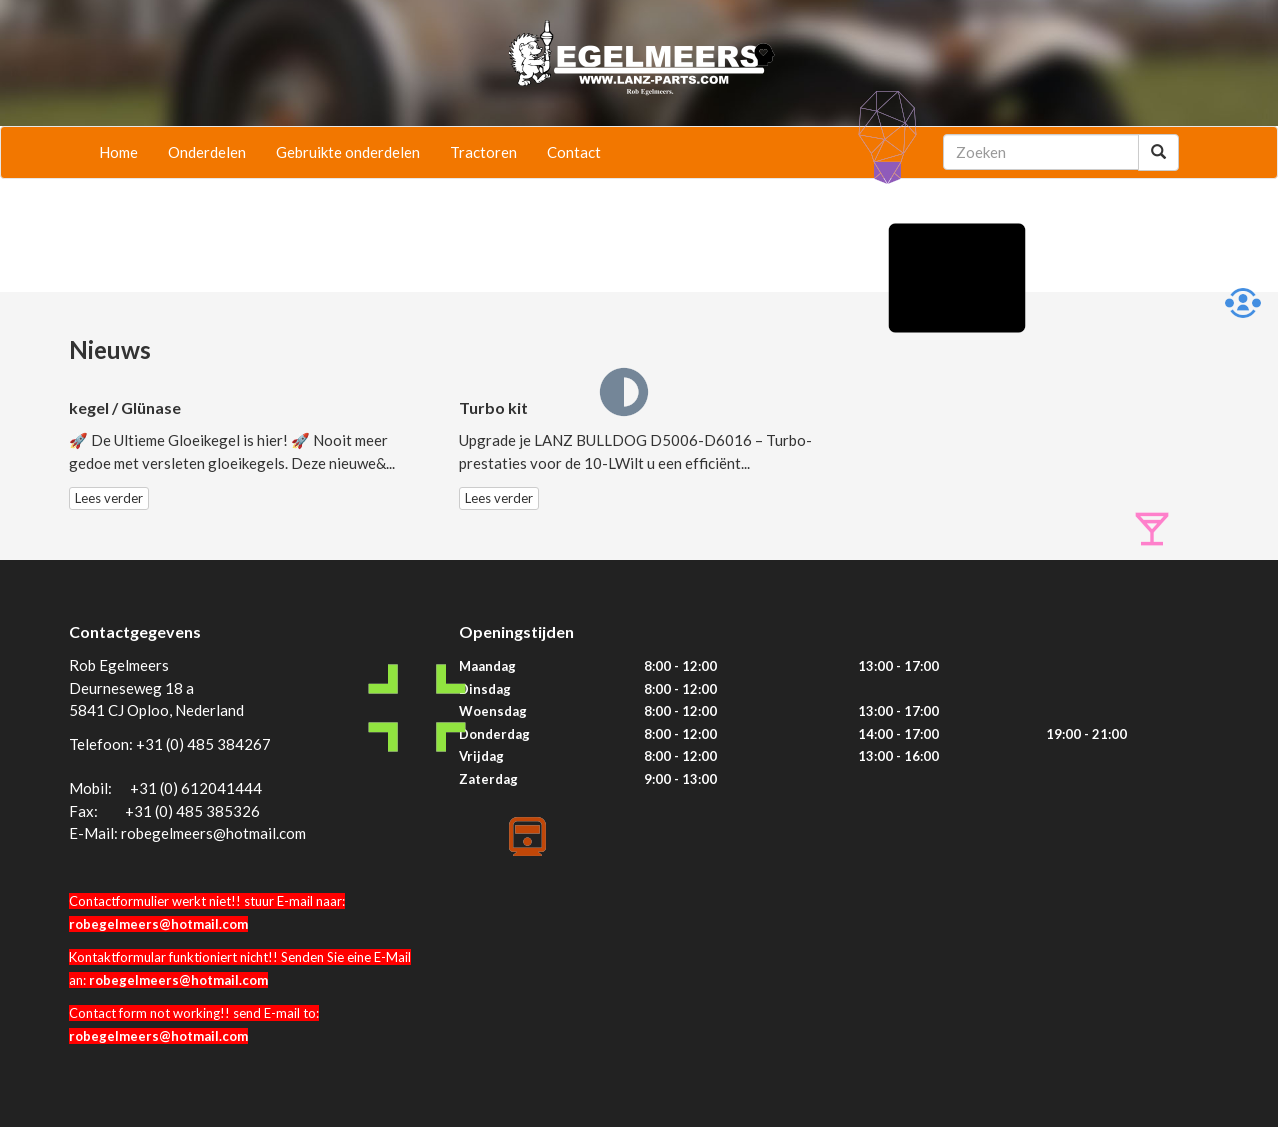 The height and width of the screenshot is (1127, 1278). I want to click on view community members, so click(1243, 303).